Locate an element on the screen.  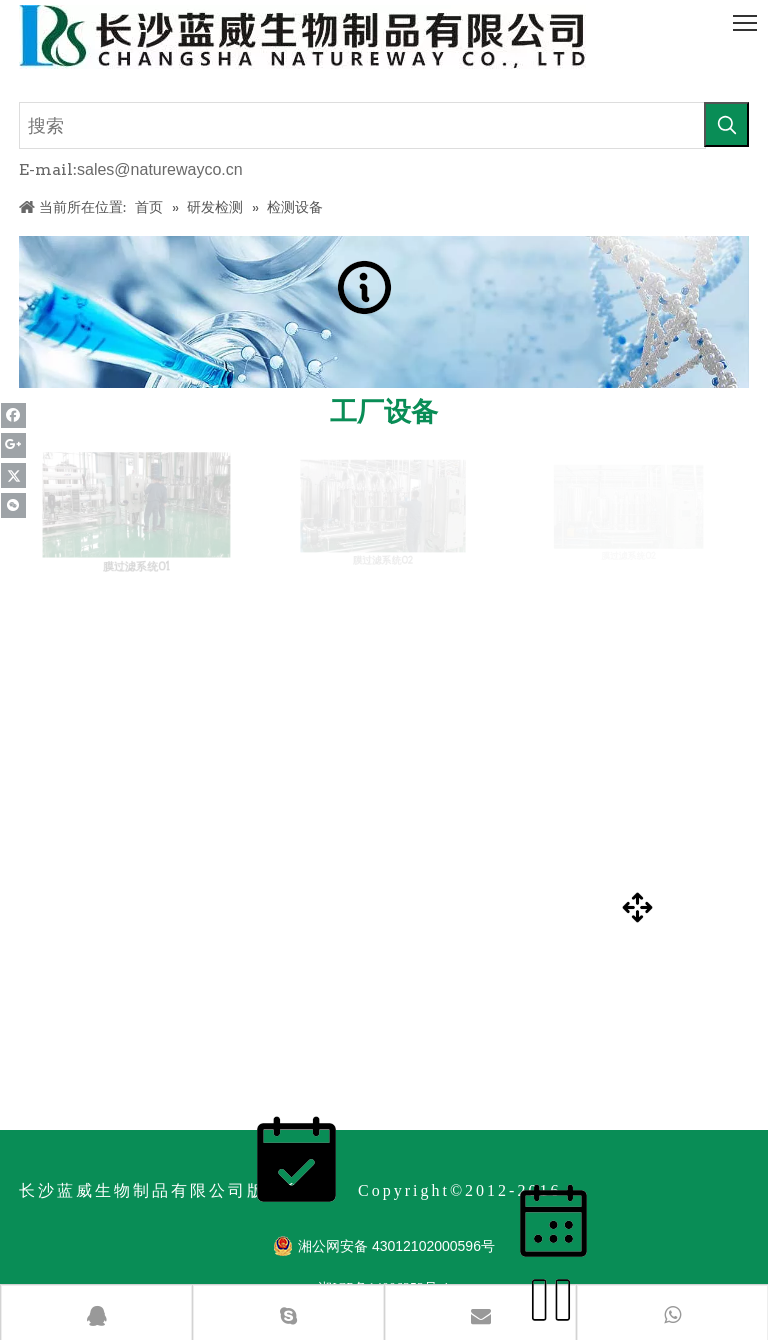
pause media playback is located at coordinates (551, 1300).